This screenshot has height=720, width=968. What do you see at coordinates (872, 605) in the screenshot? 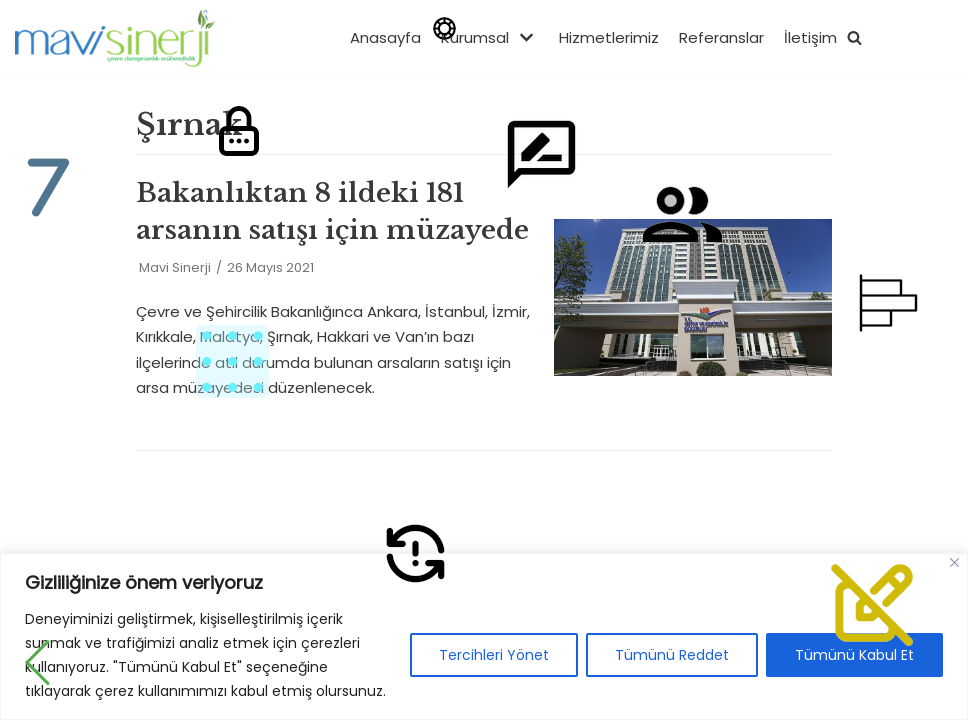
I see `editing is disabled or unavailable` at bounding box center [872, 605].